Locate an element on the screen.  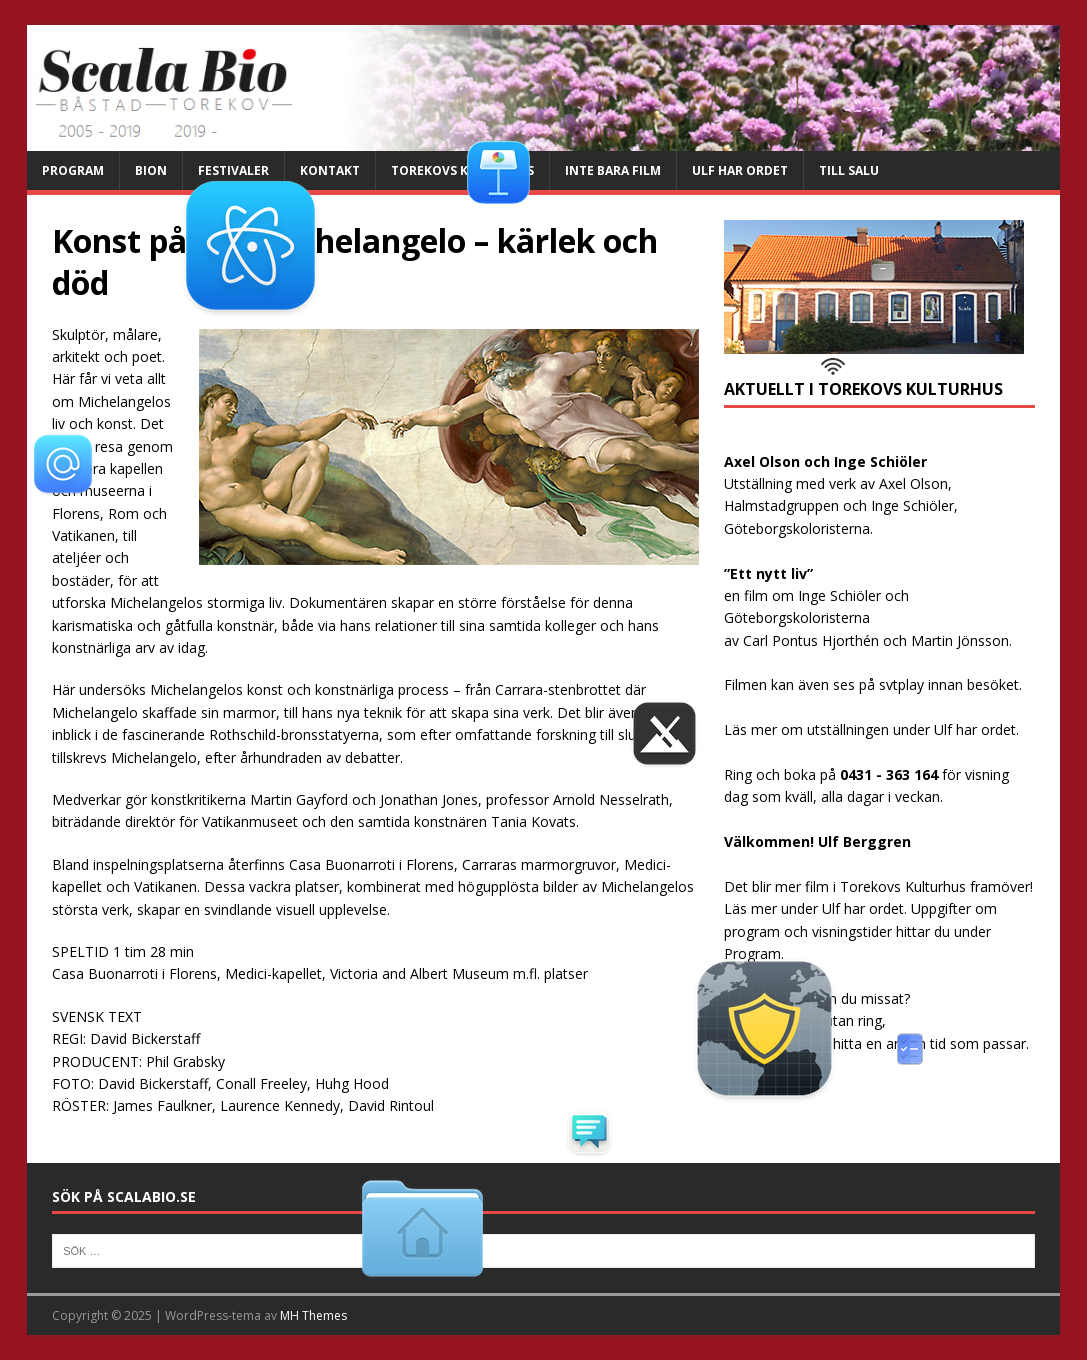
indicates wireless network connection status is located at coordinates (833, 366).